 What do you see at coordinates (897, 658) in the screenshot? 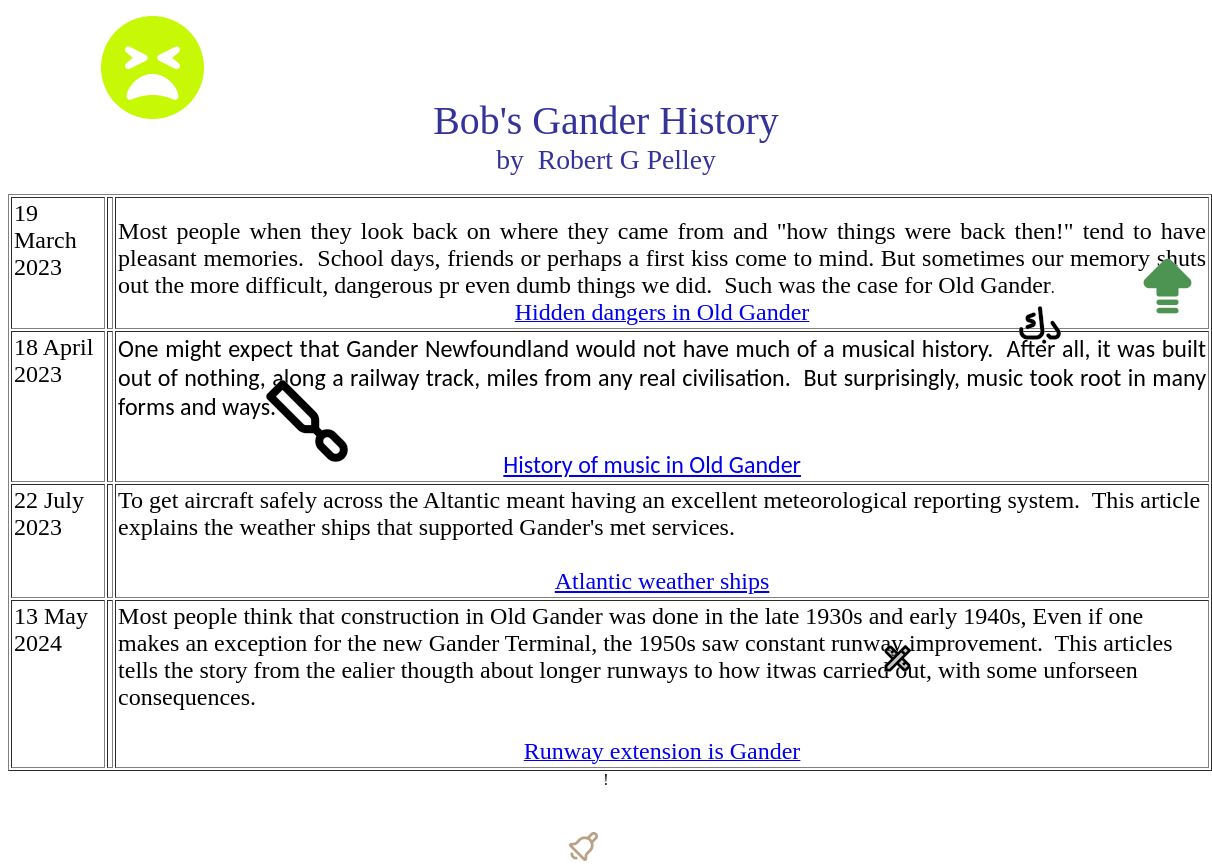
I see `access design tools or editing options` at bounding box center [897, 658].